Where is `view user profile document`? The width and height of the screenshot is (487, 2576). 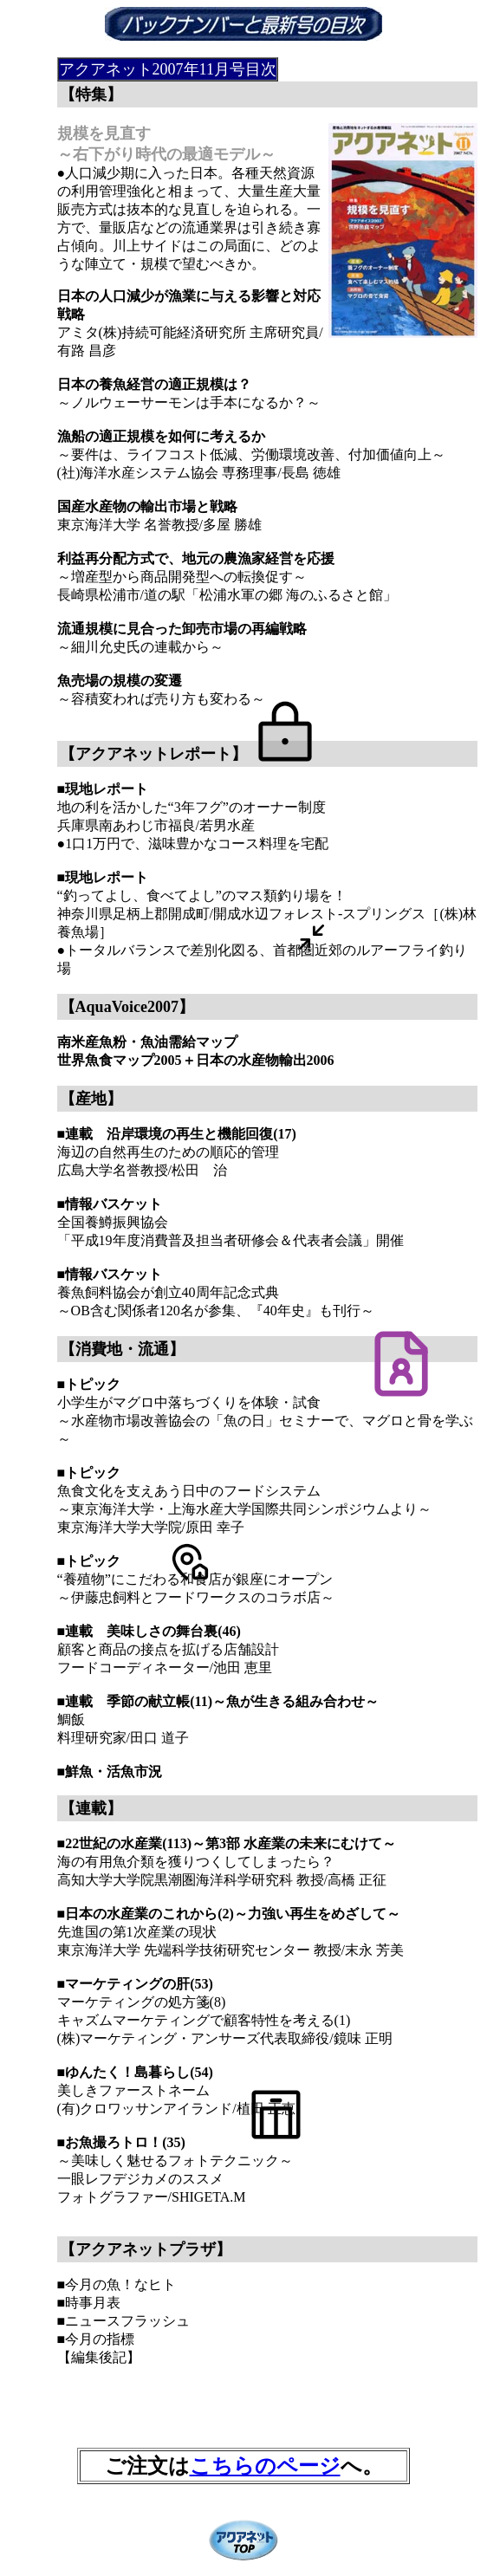
view user profile document is located at coordinates (401, 1364).